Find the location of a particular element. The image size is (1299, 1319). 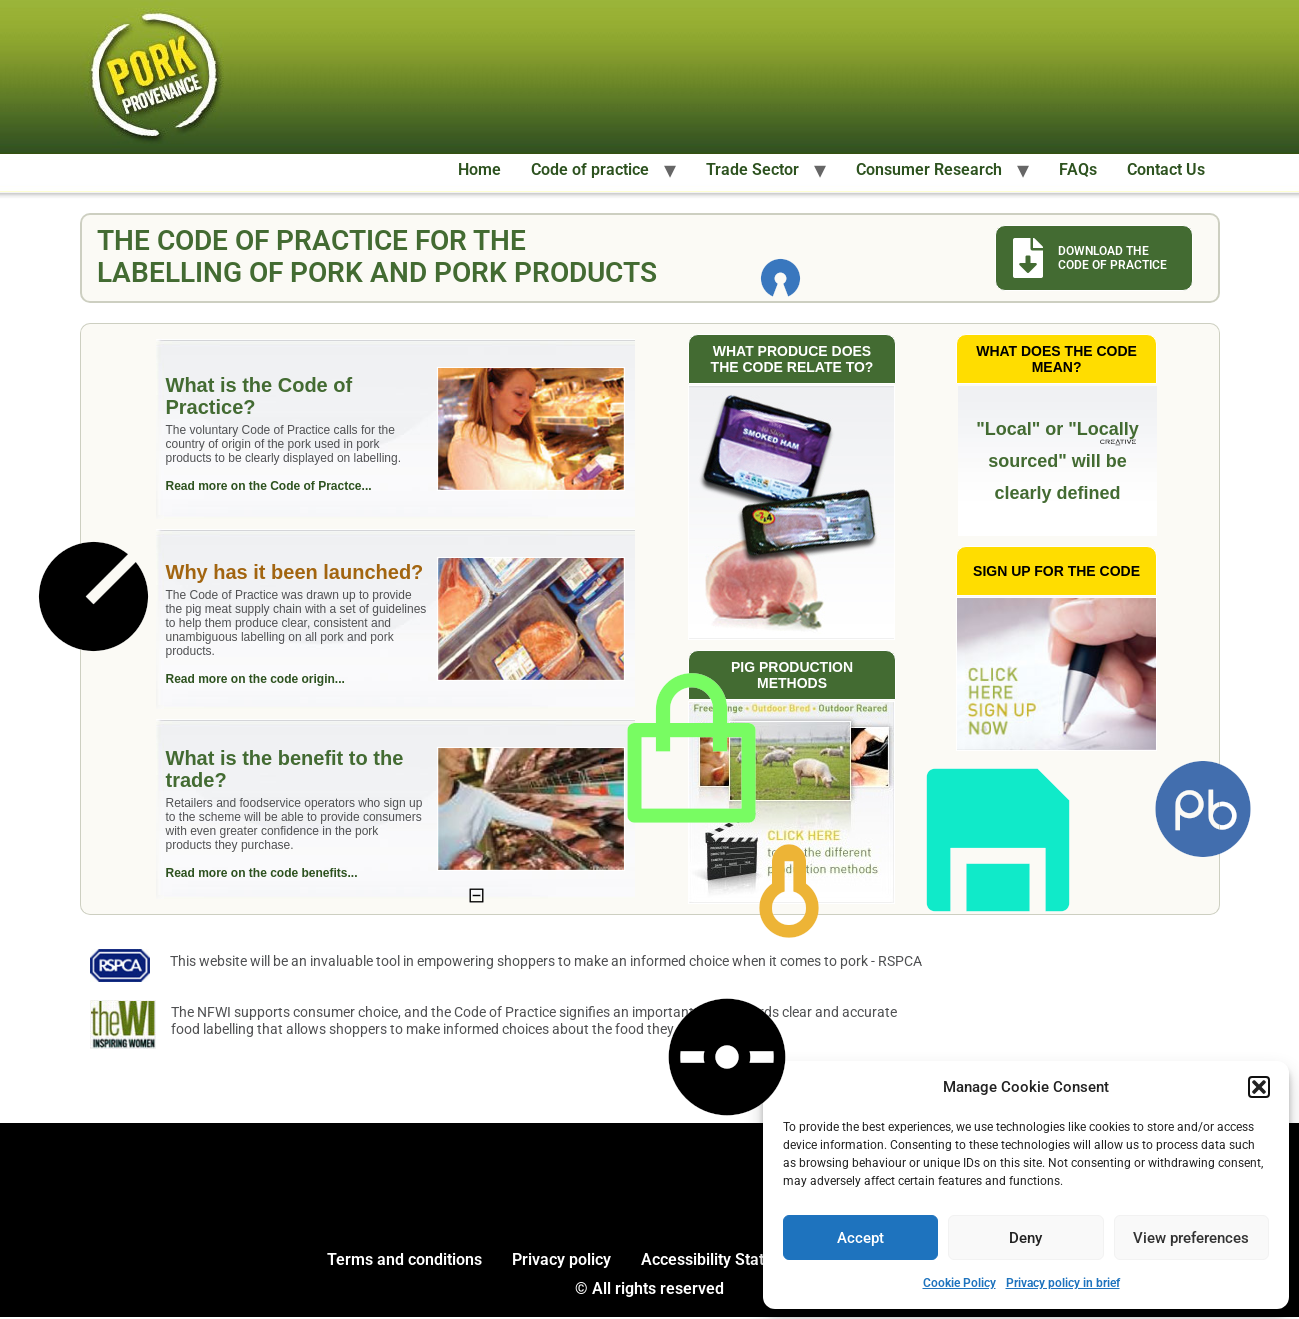

view your shopping cart is located at coordinates (691, 751).